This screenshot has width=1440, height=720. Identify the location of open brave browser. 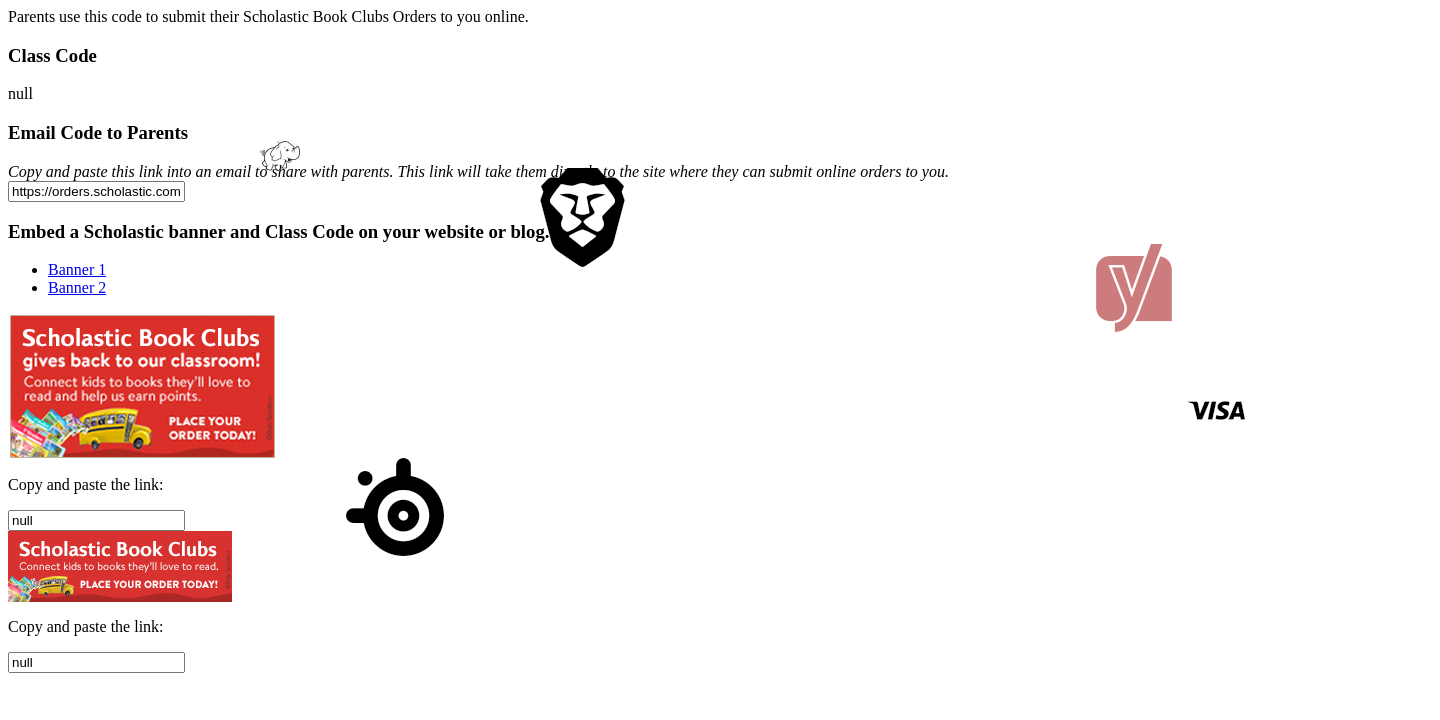
(582, 217).